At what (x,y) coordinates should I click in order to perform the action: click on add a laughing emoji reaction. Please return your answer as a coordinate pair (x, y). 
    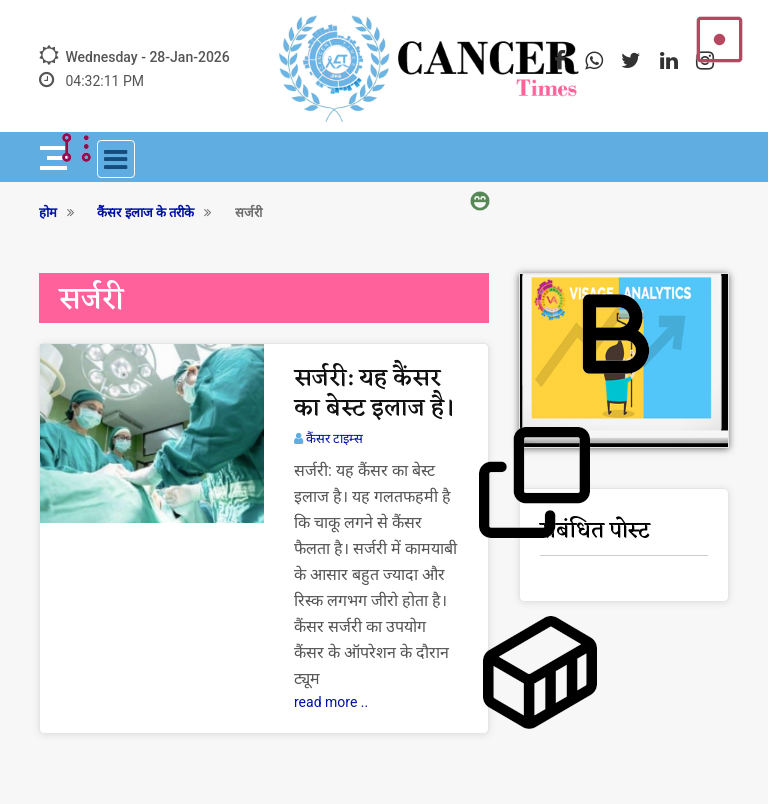
    Looking at the image, I should click on (480, 201).